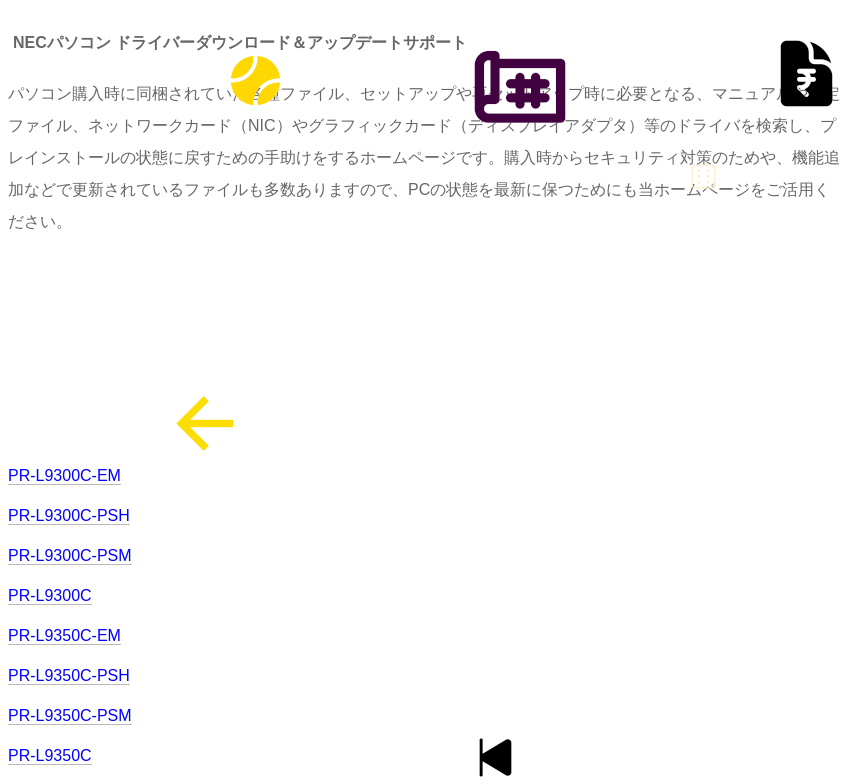  I want to click on randomize or shuffle content, so click(703, 176).